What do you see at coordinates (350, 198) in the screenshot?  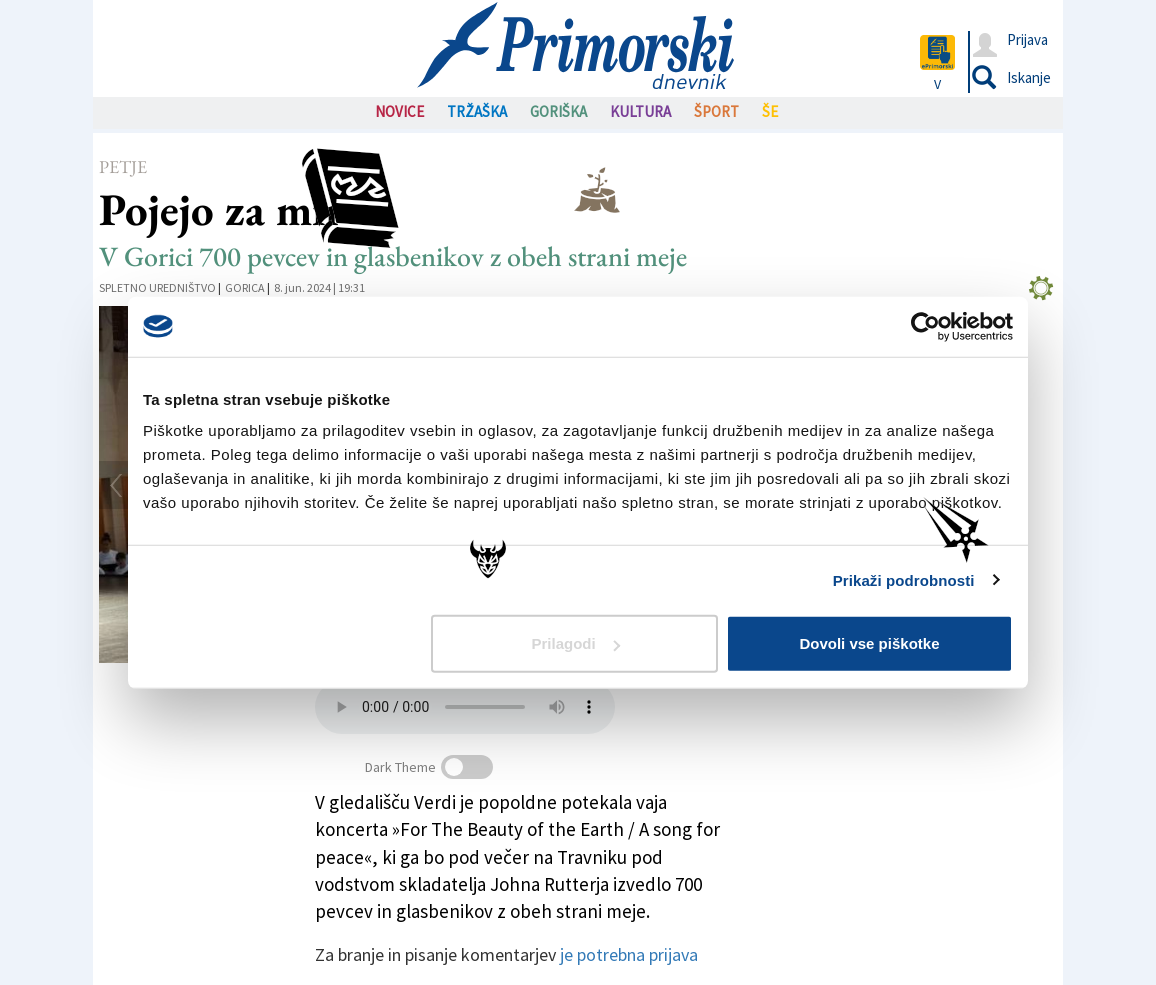 I see `view your library or book collection` at bounding box center [350, 198].